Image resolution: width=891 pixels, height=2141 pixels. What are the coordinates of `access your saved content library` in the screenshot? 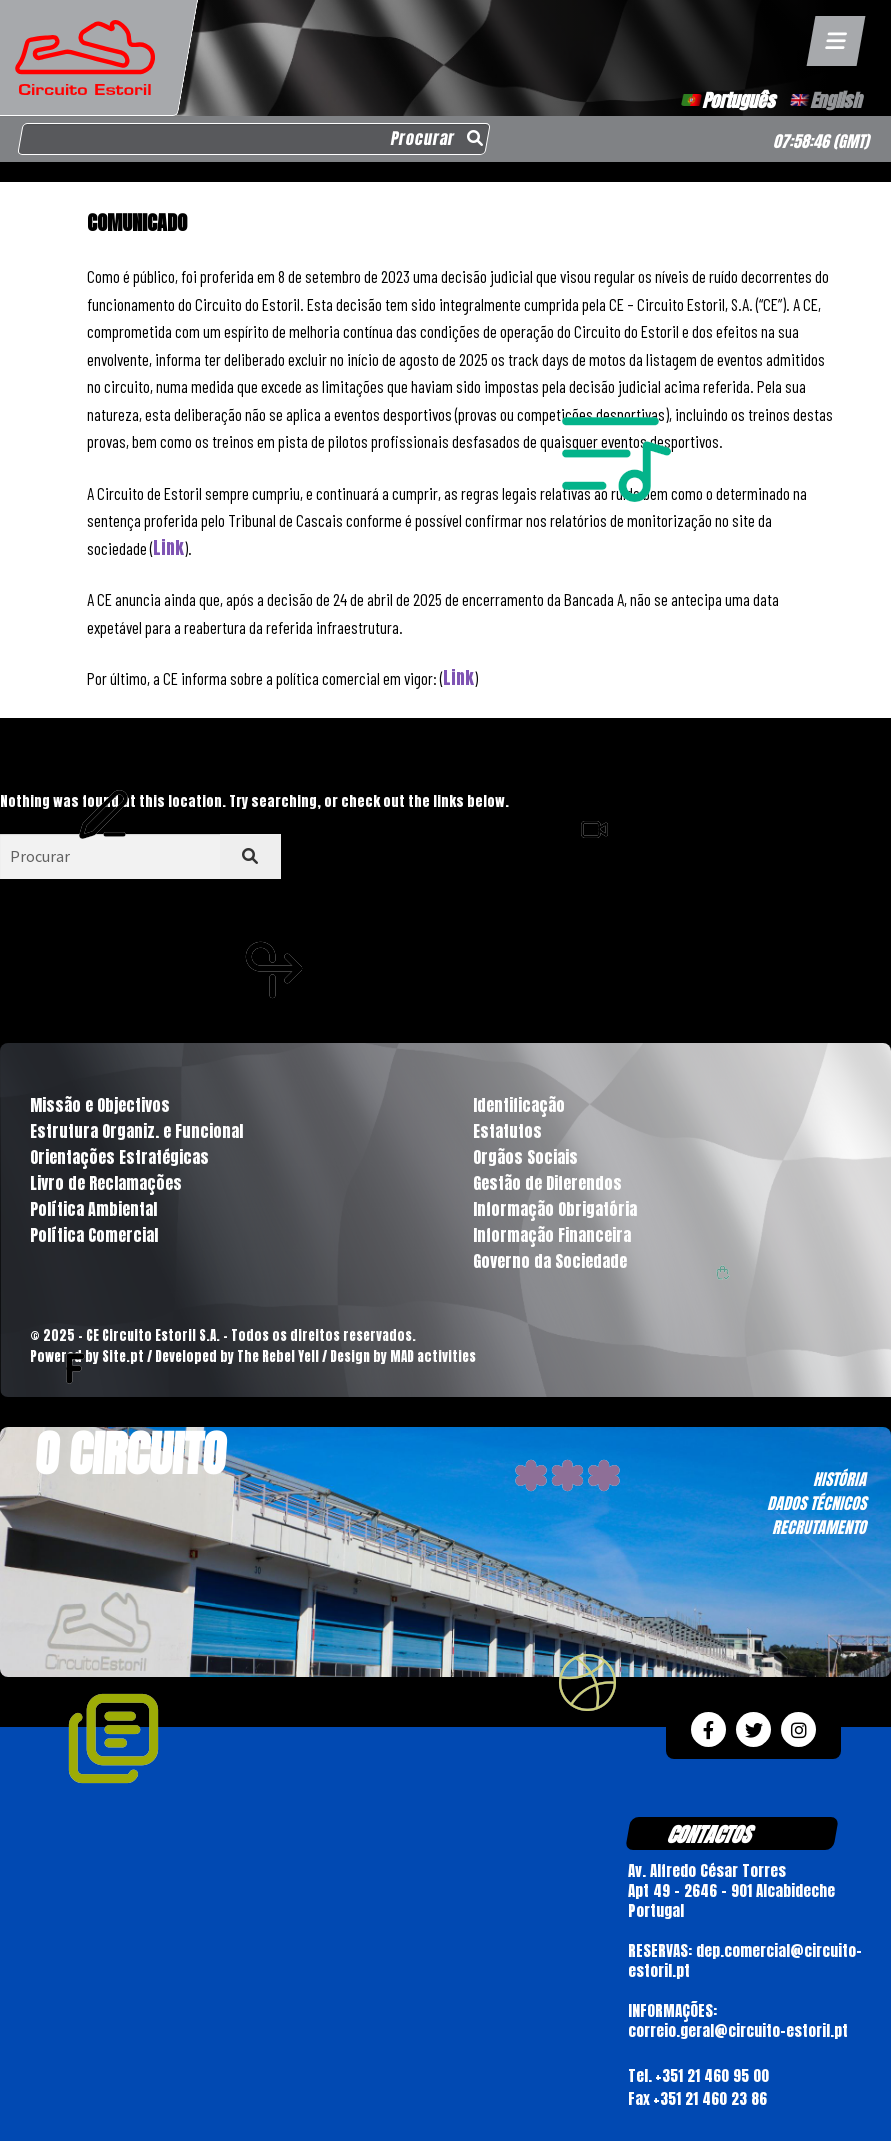 It's located at (113, 1738).